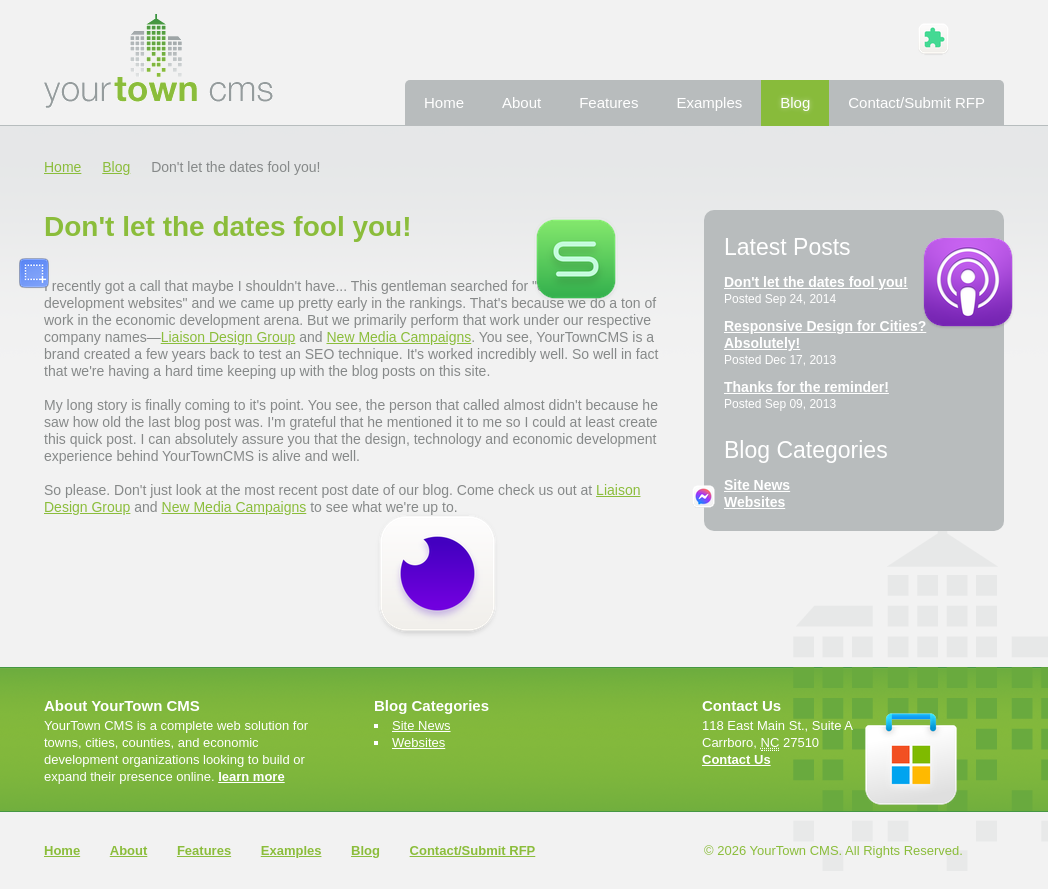 The width and height of the screenshot is (1048, 889). What do you see at coordinates (968, 282) in the screenshot?
I see `open the Apple Podcasts app` at bounding box center [968, 282].